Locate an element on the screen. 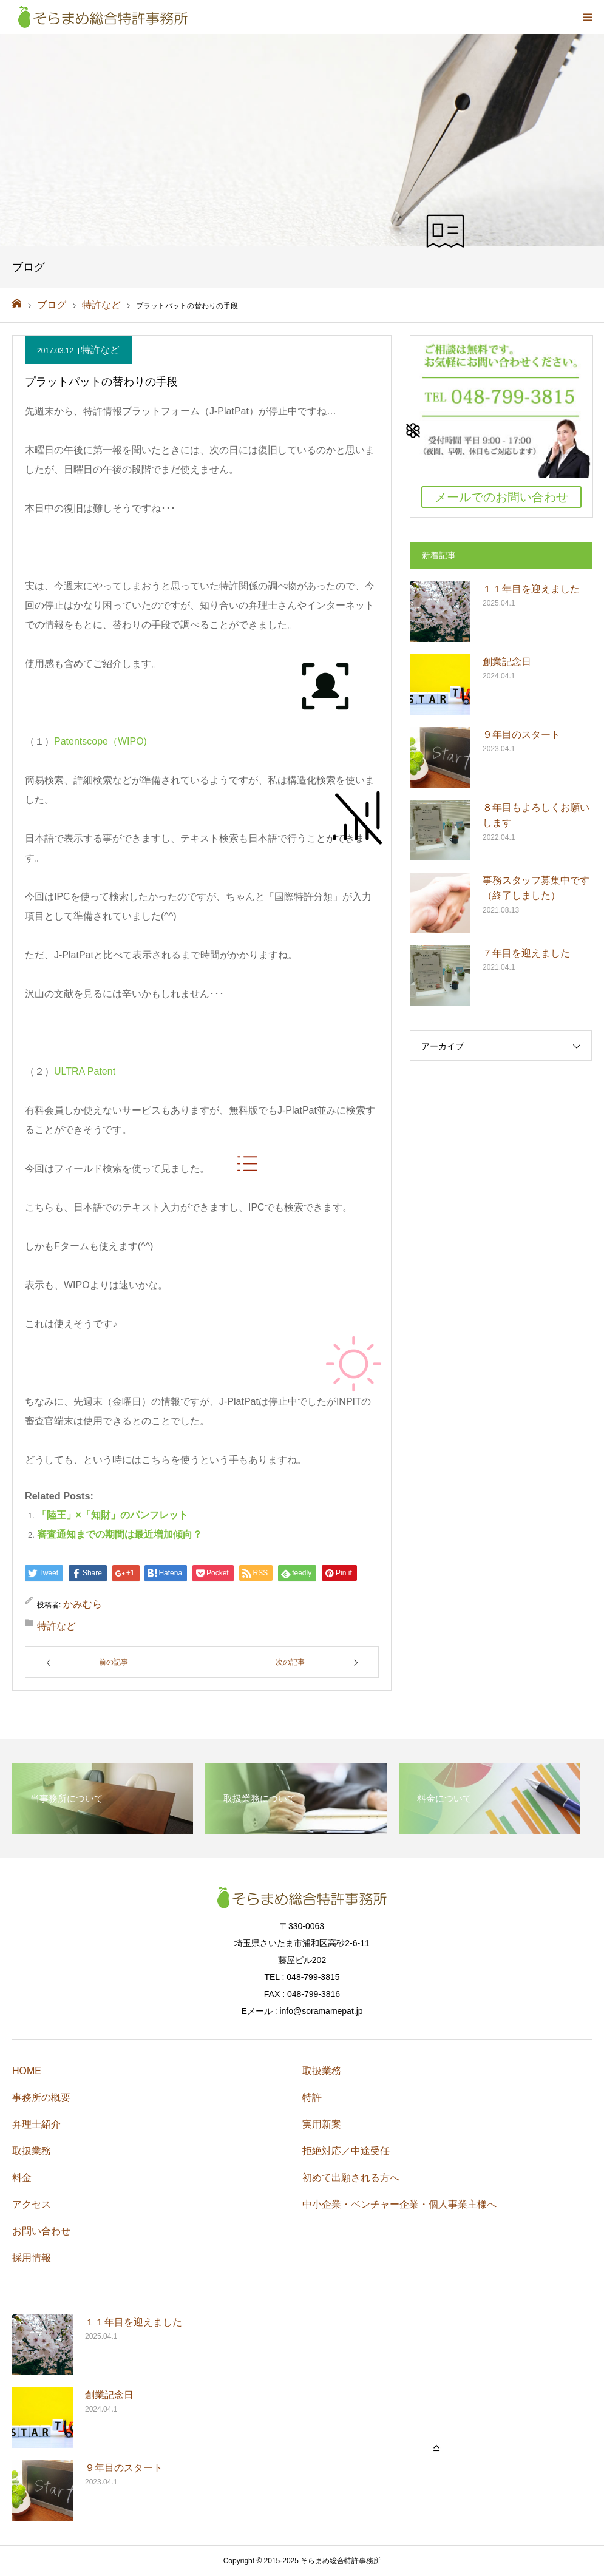 The image size is (604, 2576). toggle light mode or bright theme is located at coordinates (353, 1364).